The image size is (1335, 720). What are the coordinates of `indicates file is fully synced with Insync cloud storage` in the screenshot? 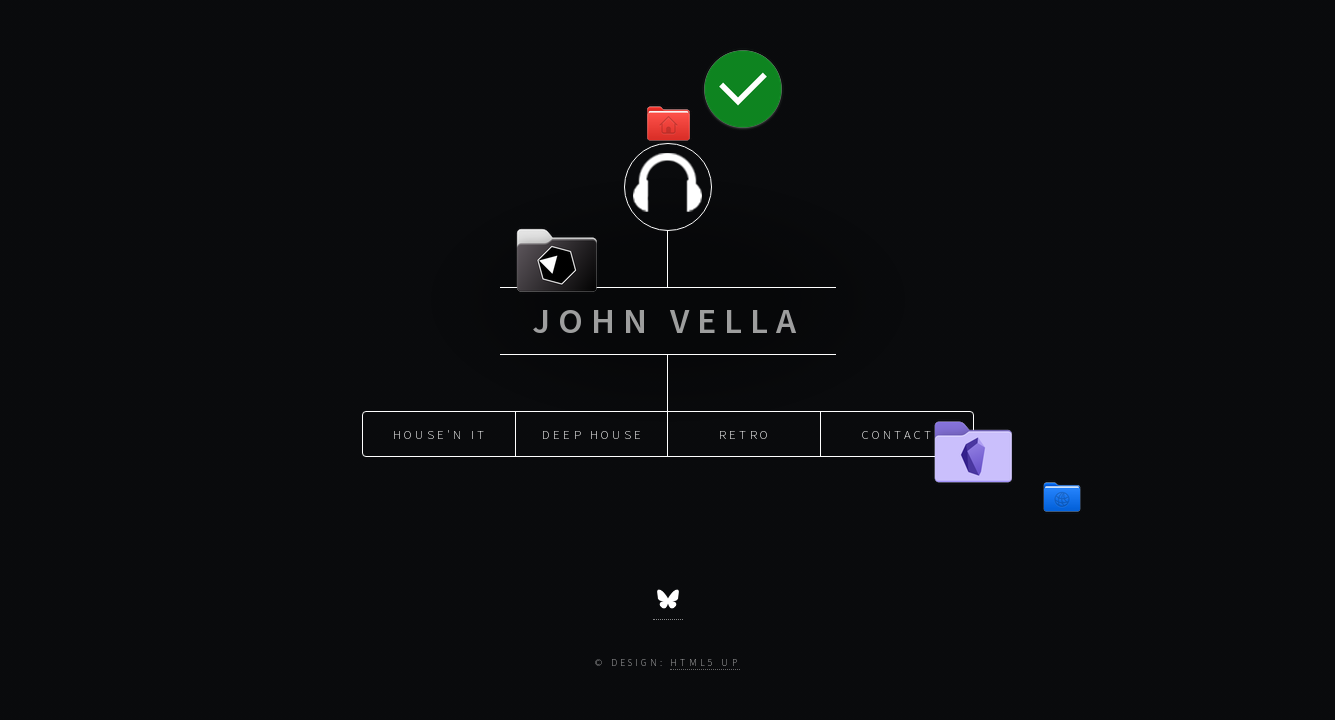 It's located at (743, 89).